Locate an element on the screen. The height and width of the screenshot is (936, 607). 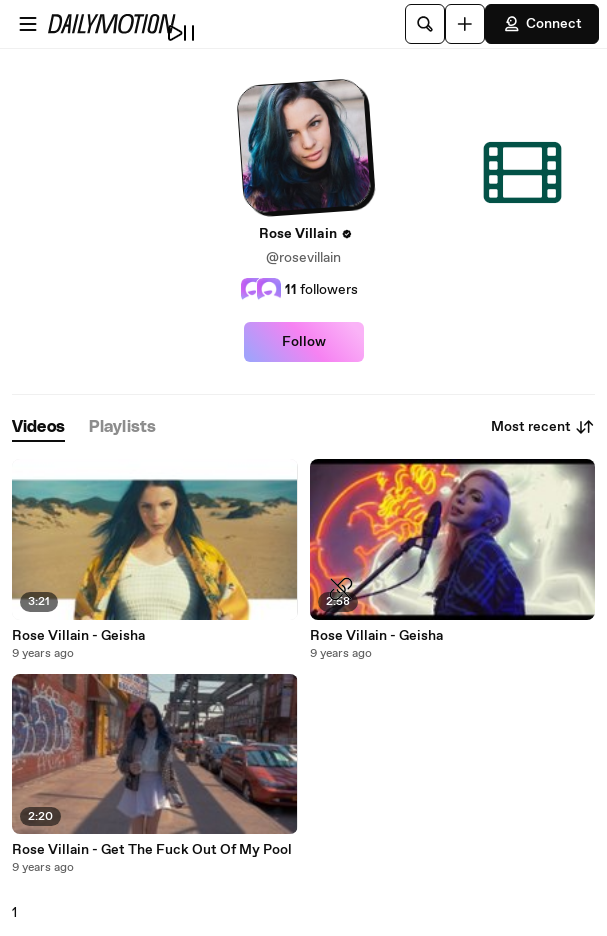
view video or film content is located at coordinates (522, 172).